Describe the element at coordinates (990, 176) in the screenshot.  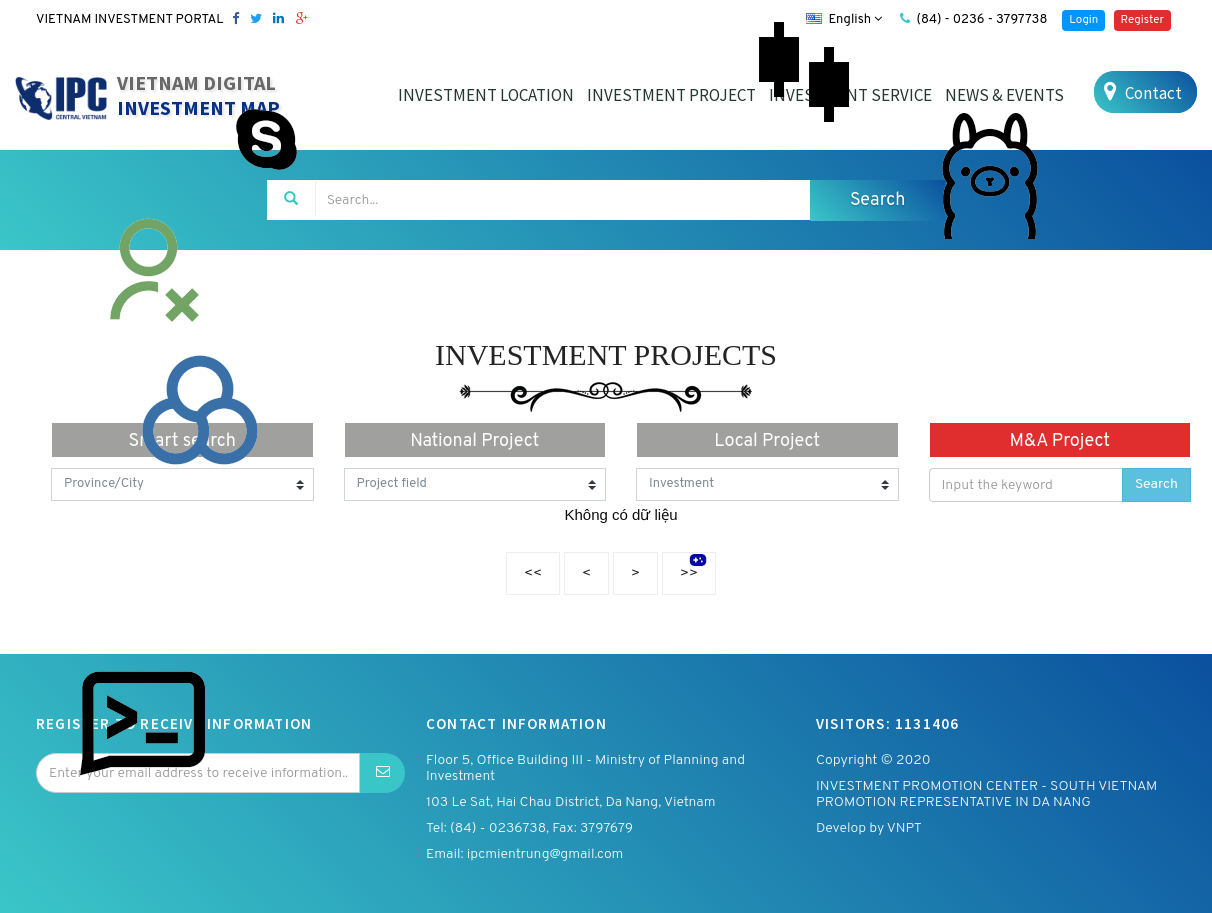
I see `open the Ollama application` at that location.